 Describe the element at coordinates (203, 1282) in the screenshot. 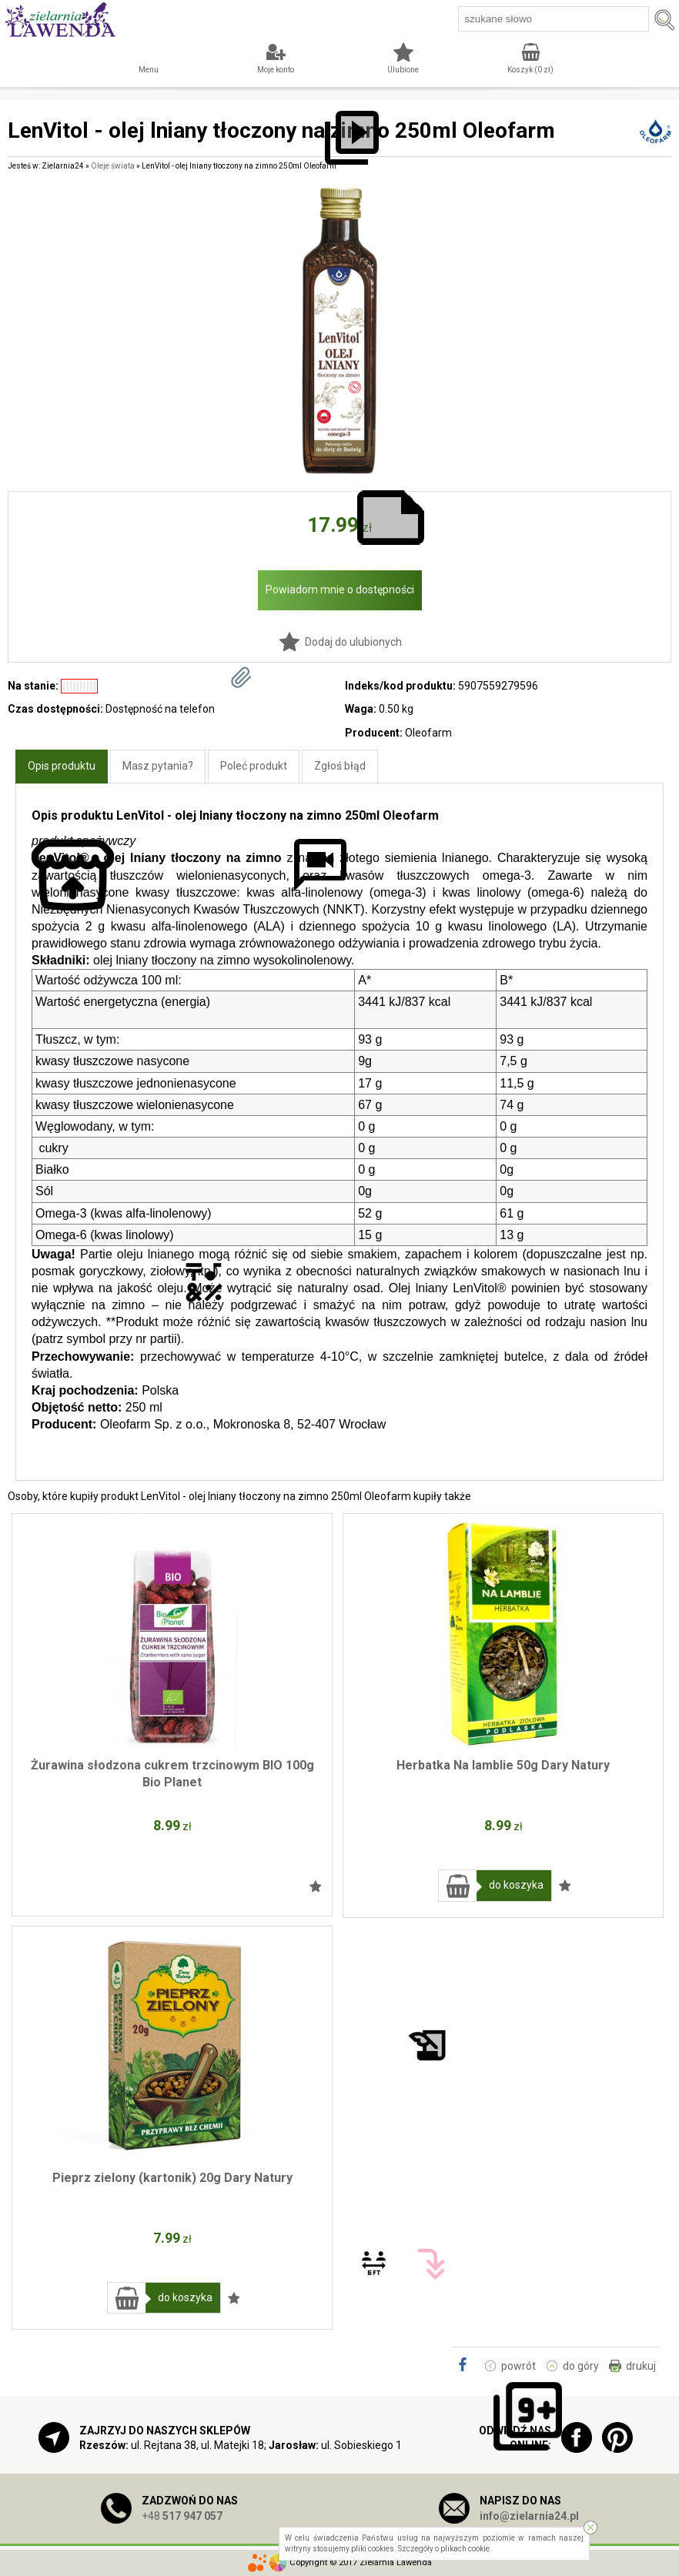

I see `access emoji and special characters` at that location.